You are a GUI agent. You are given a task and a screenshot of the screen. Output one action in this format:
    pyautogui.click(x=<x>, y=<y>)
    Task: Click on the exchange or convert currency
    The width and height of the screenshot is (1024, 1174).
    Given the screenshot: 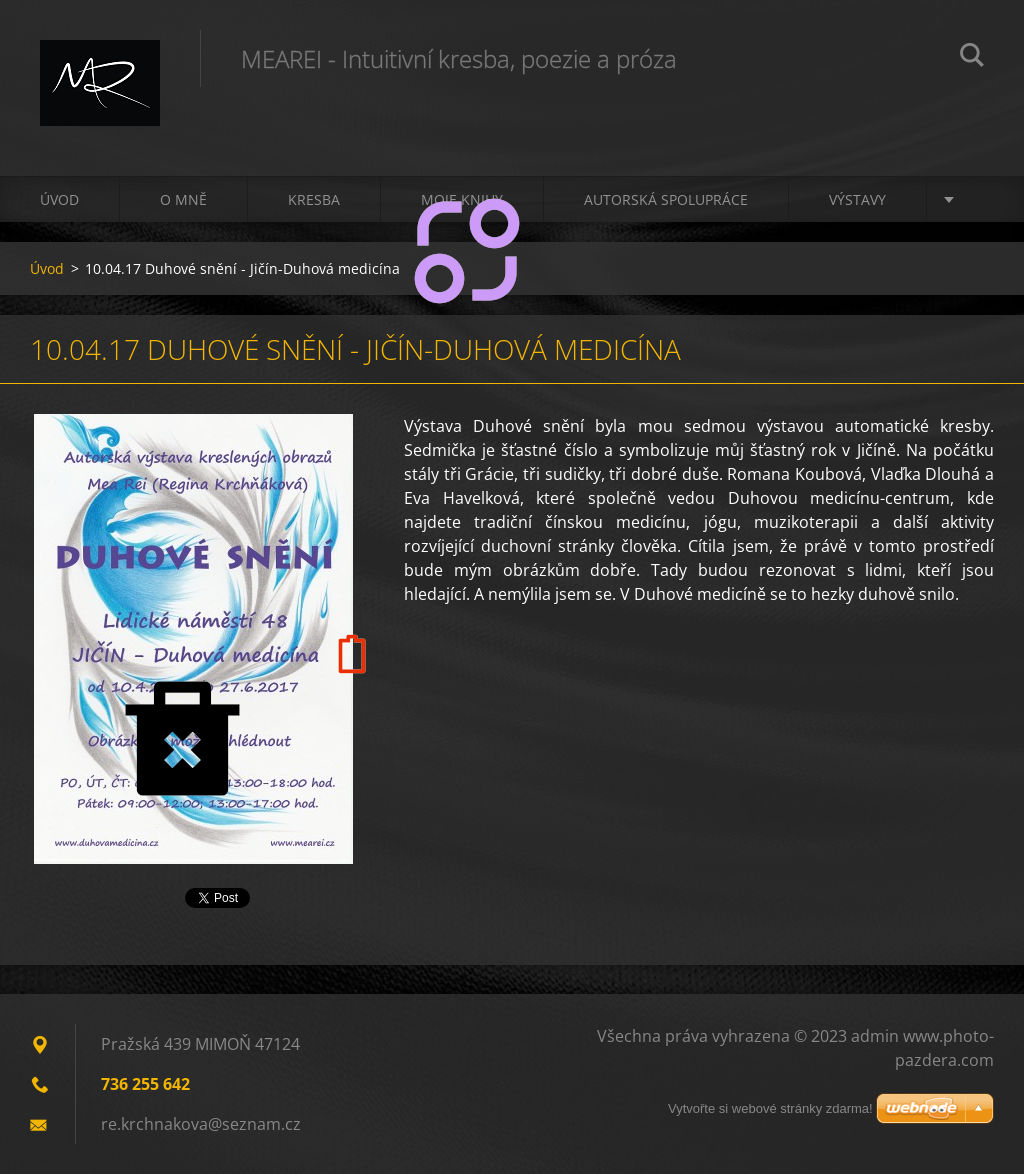 What is the action you would take?
    pyautogui.click(x=467, y=251)
    